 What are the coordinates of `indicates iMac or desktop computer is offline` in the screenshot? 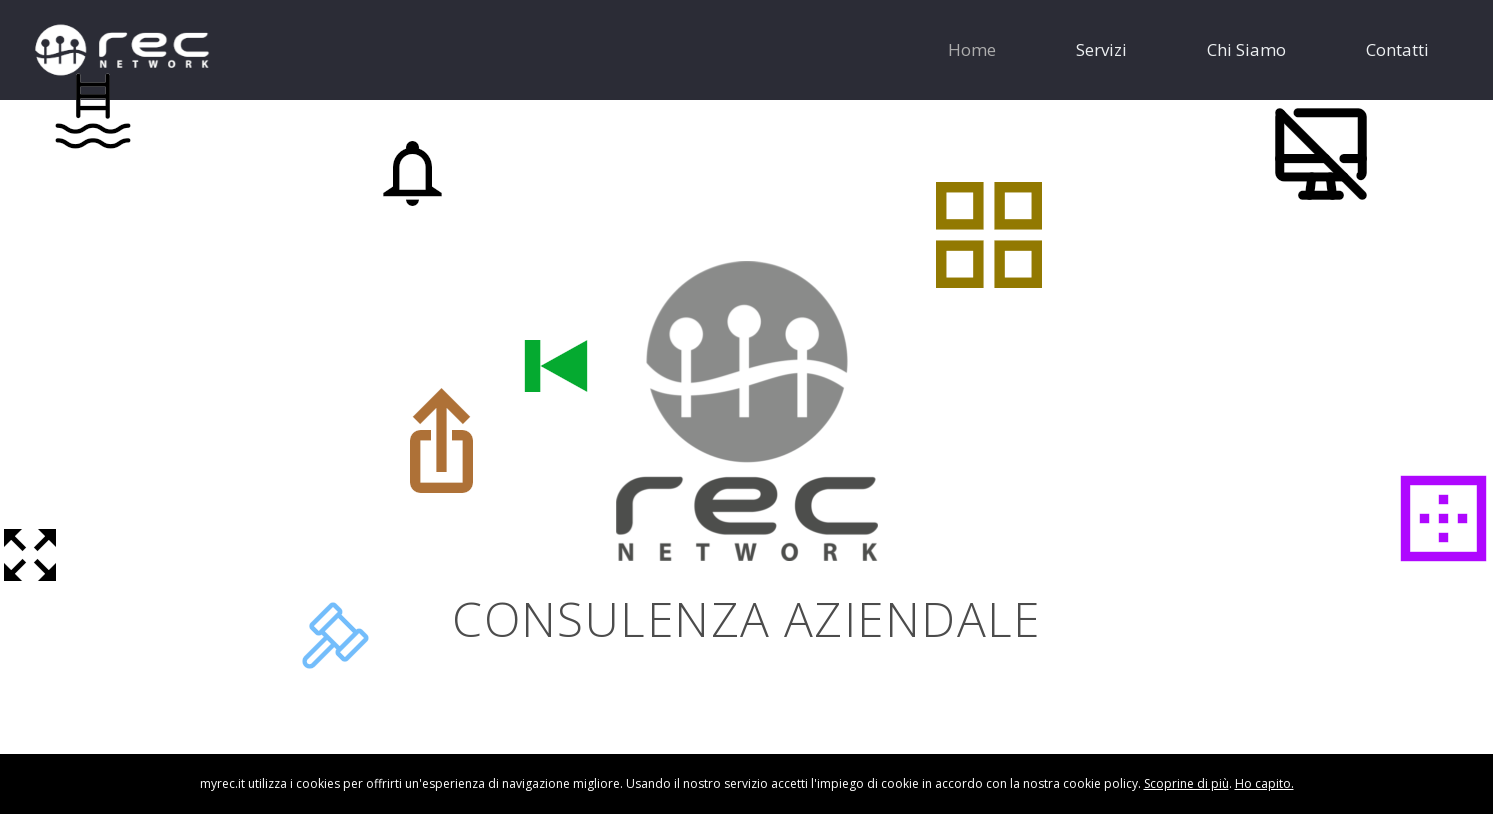 It's located at (1321, 154).